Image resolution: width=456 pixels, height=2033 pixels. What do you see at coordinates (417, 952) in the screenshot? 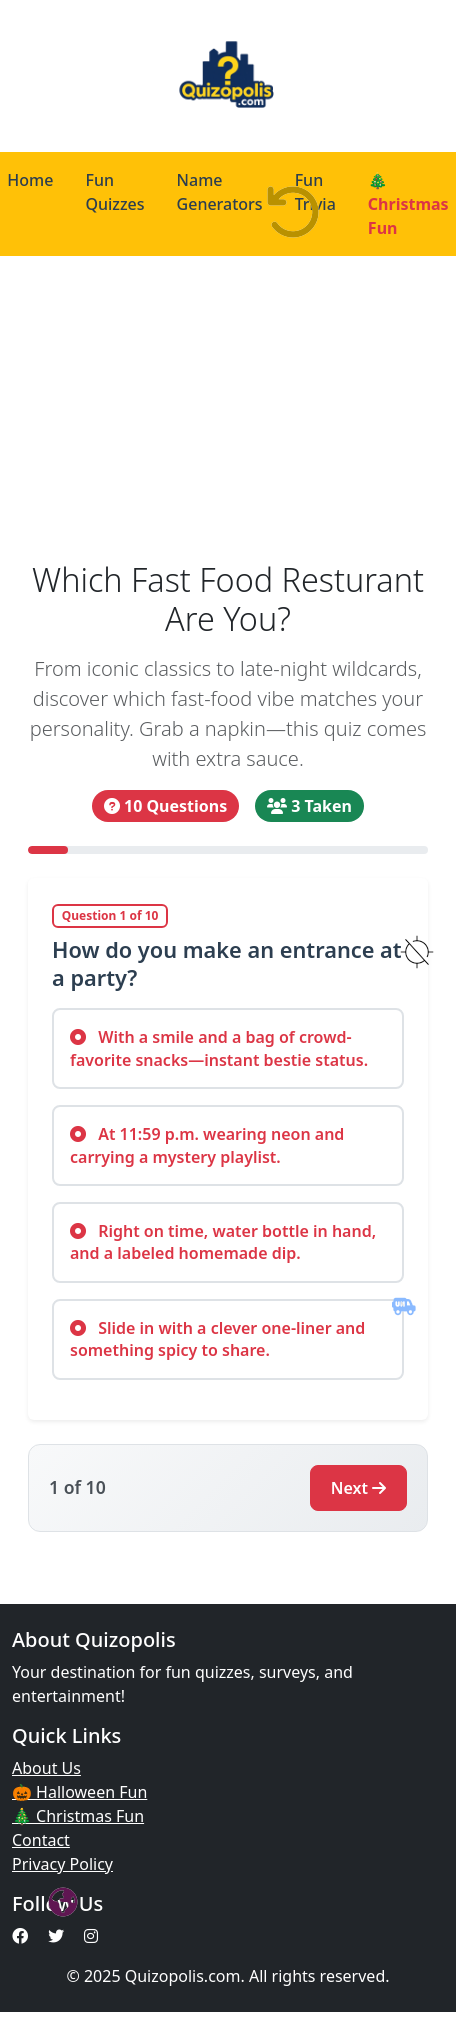
I see `location services disabled` at bounding box center [417, 952].